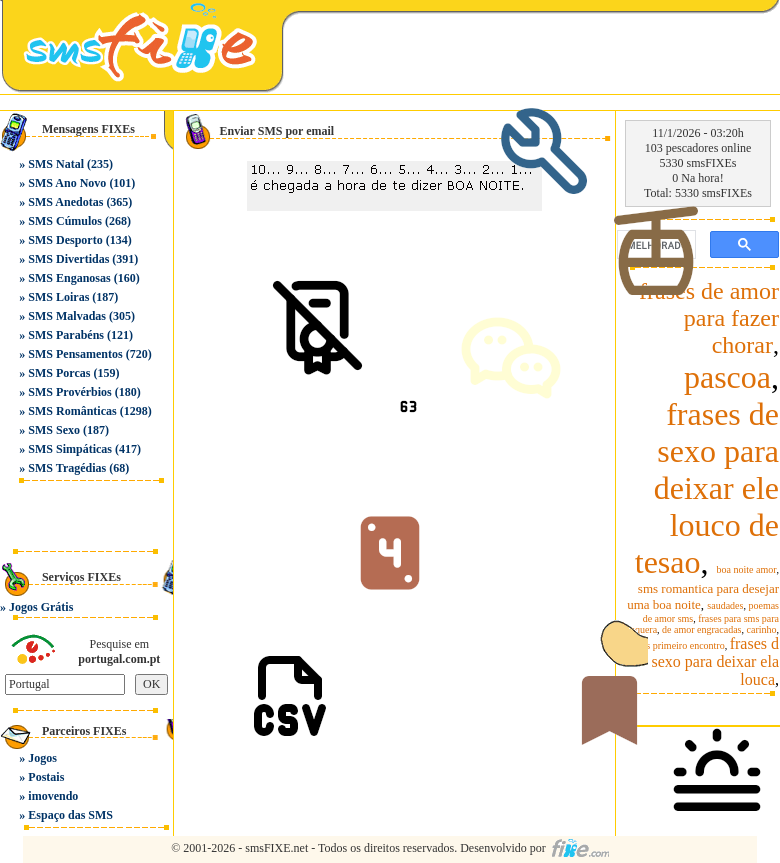 The image size is (780, 863). What do you see at coordinates (317, 325) in the screenshot?
I see `certificate or credential unavailable` at bounding box center [317, 325].